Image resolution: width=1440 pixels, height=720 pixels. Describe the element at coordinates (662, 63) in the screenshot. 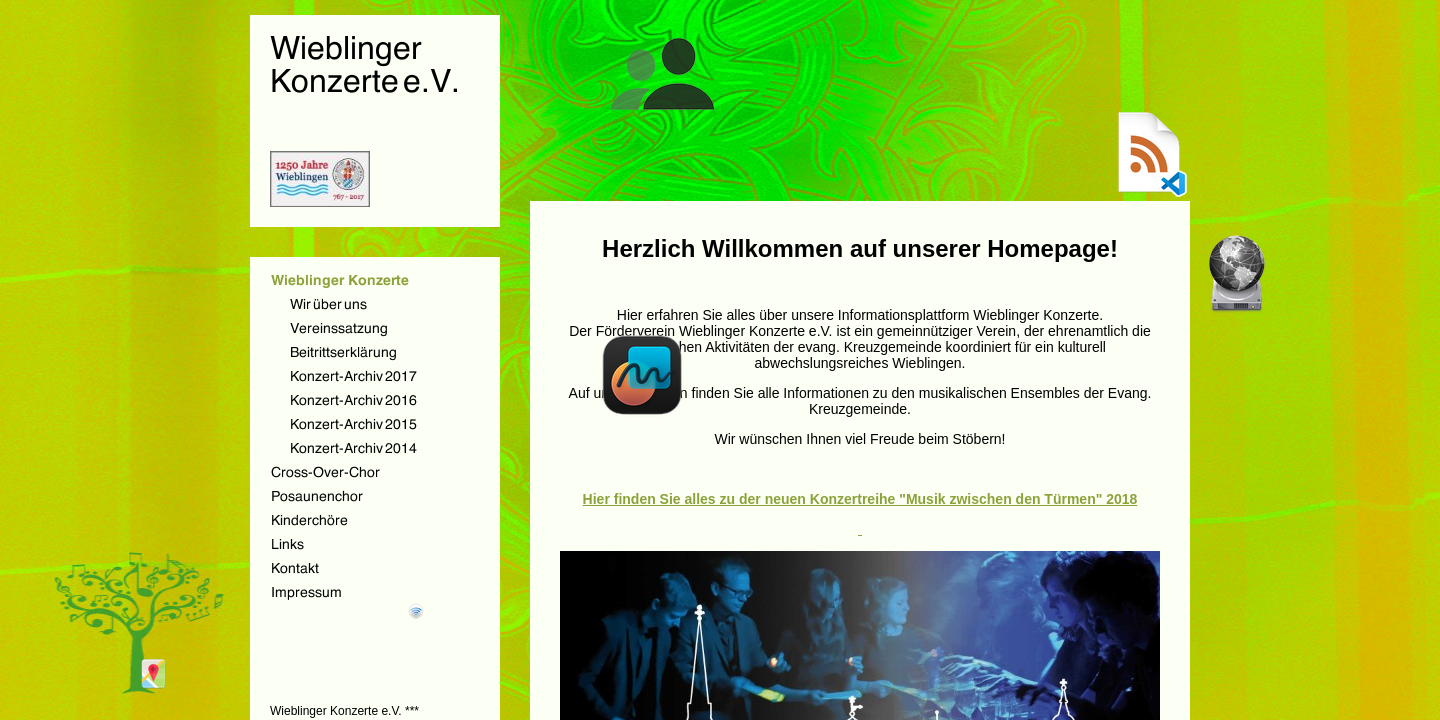

I see `view group or shared folder` at that location.